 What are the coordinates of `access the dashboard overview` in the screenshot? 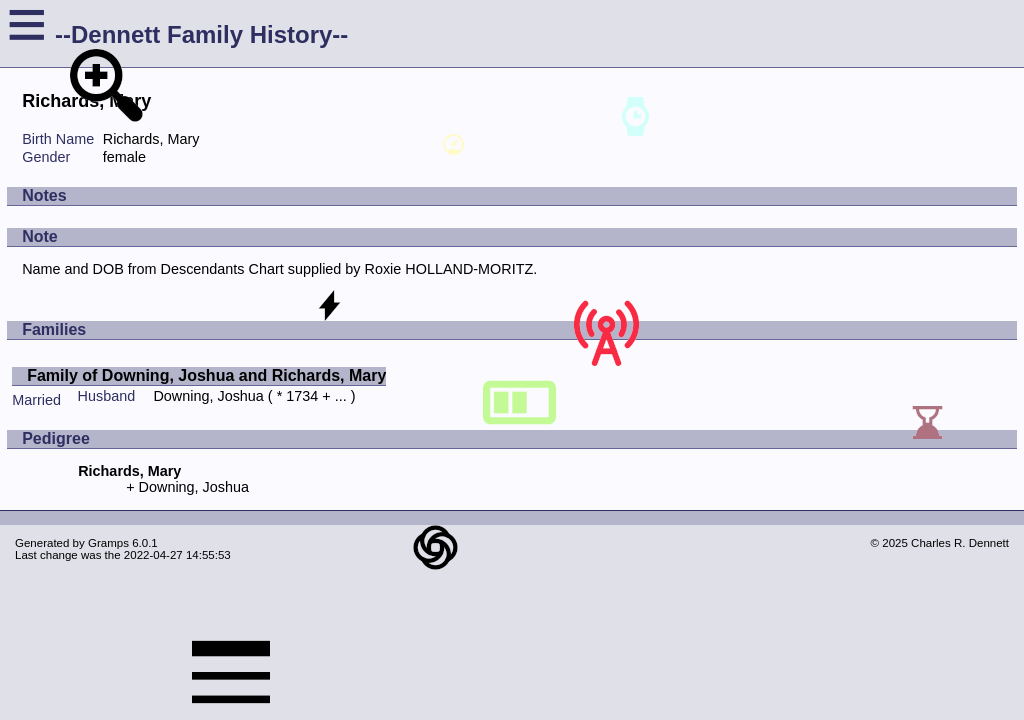 It's located at (453, 144).